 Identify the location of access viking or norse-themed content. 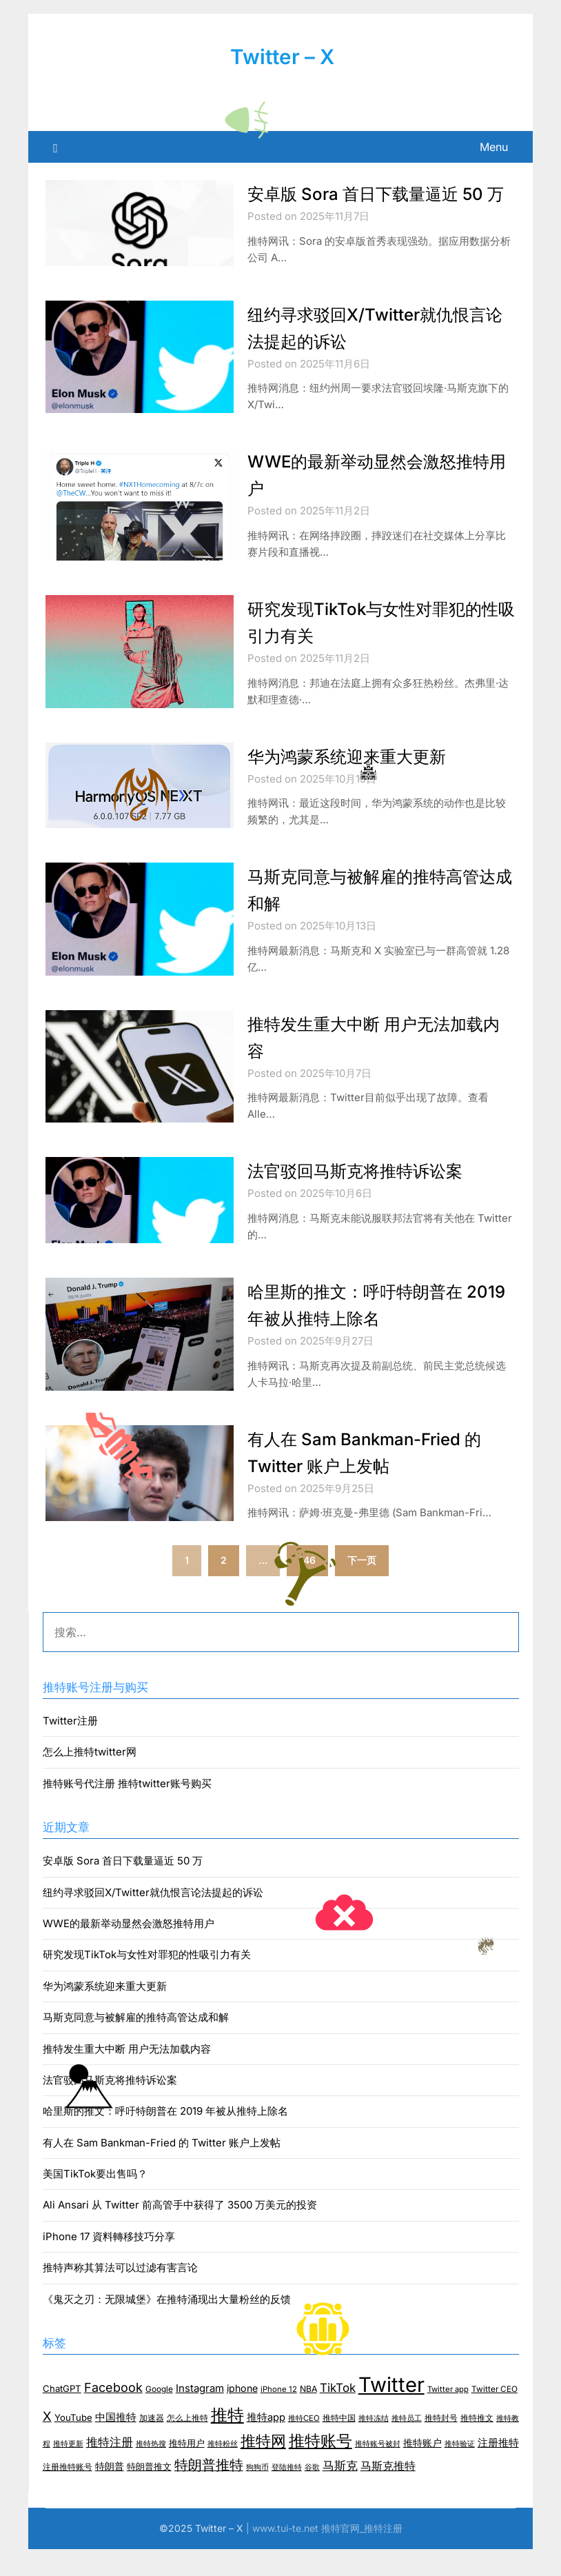
(368, 770).